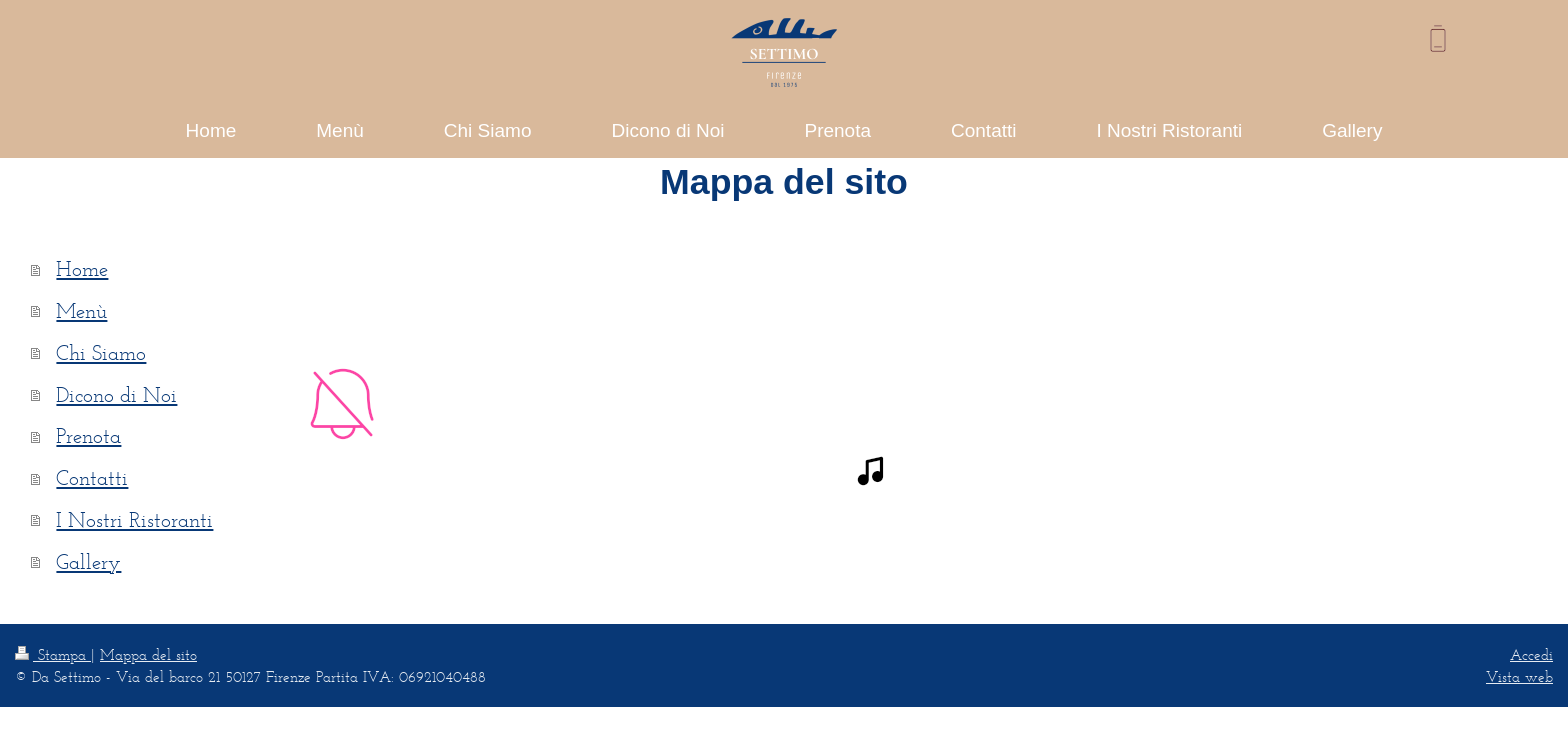  I want to click on mute notifications, so click(343, 404).